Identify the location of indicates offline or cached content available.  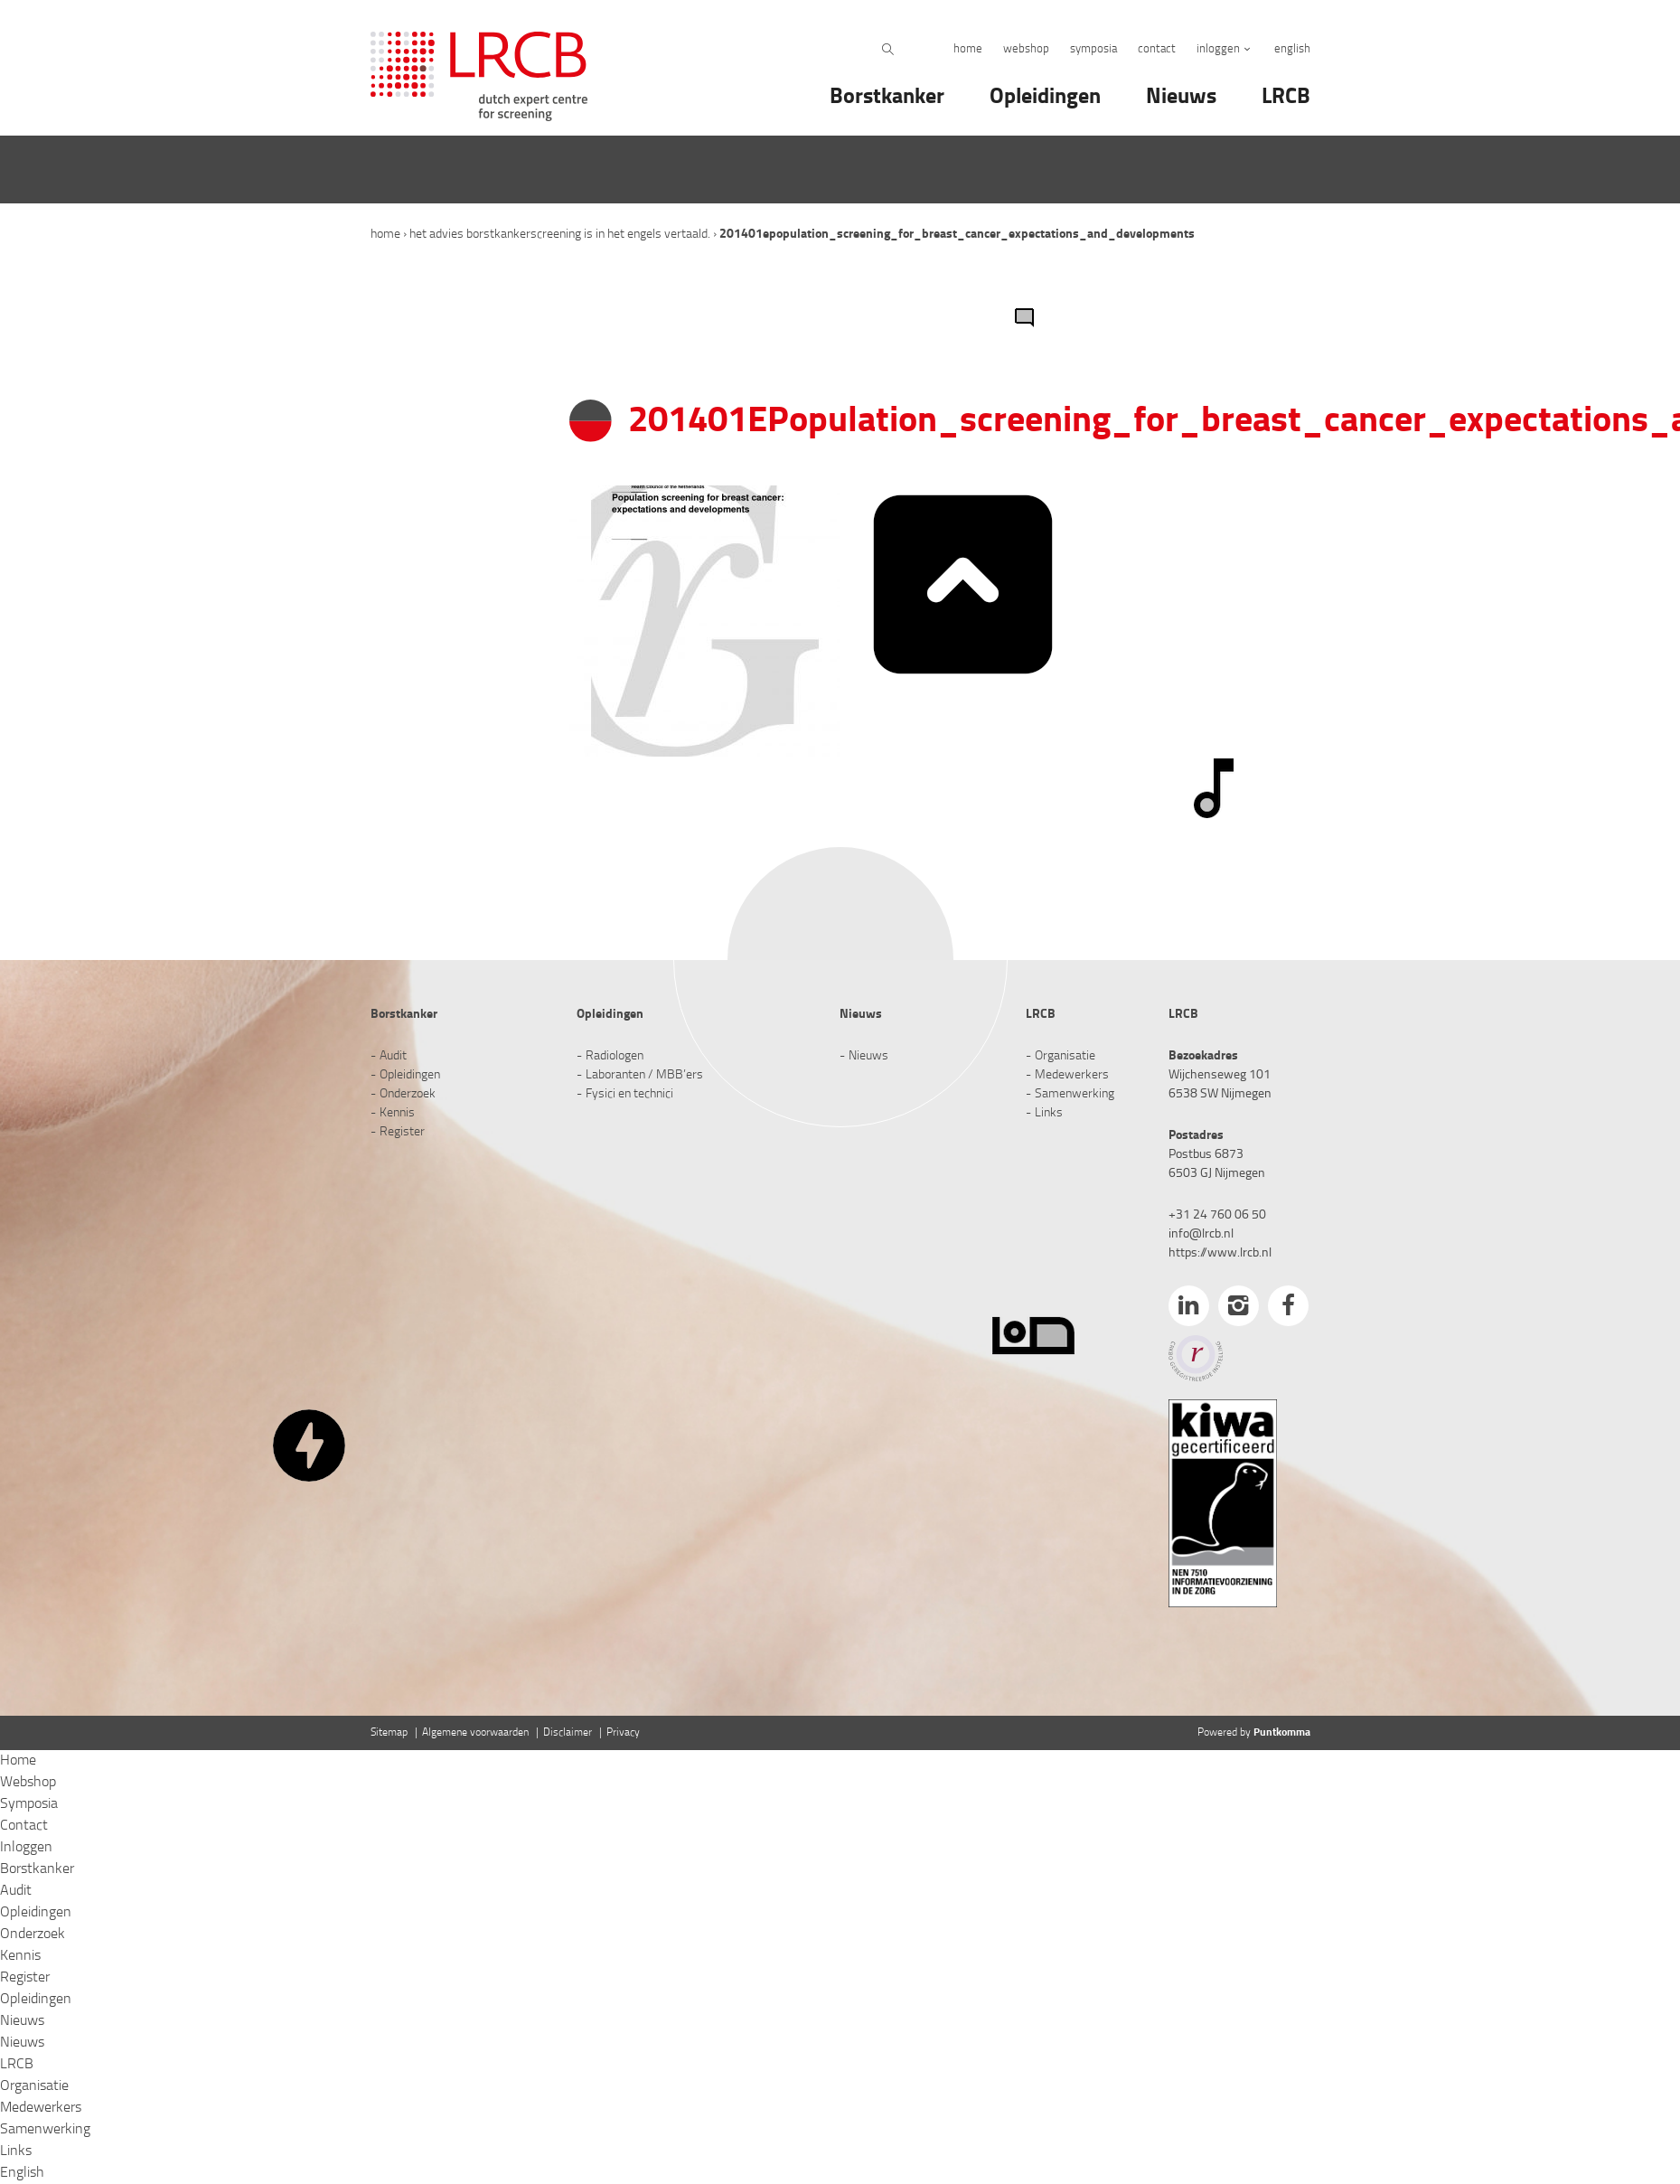
(309, 1445).